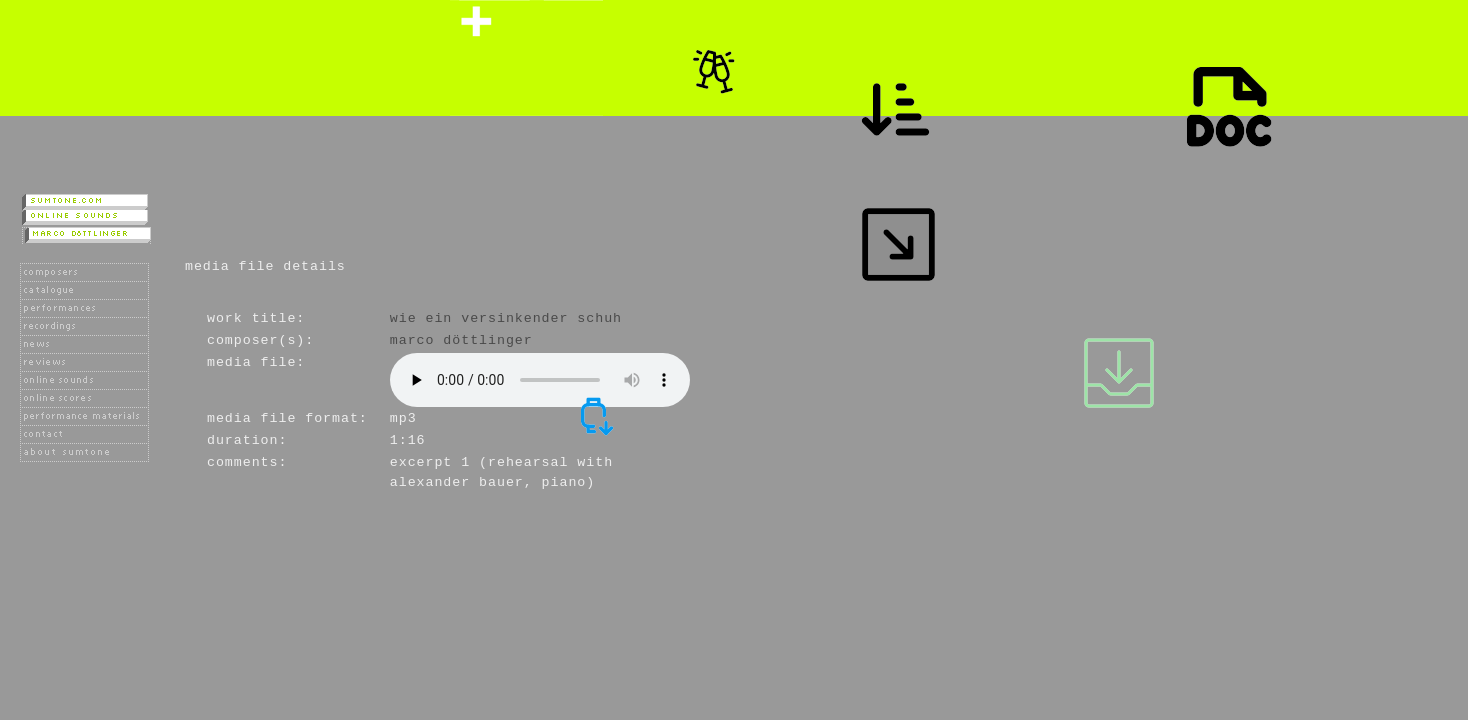 This screenshot has height=720, width=1468. I want to click on celebrate an achievement or milestone, so click(714, 71).